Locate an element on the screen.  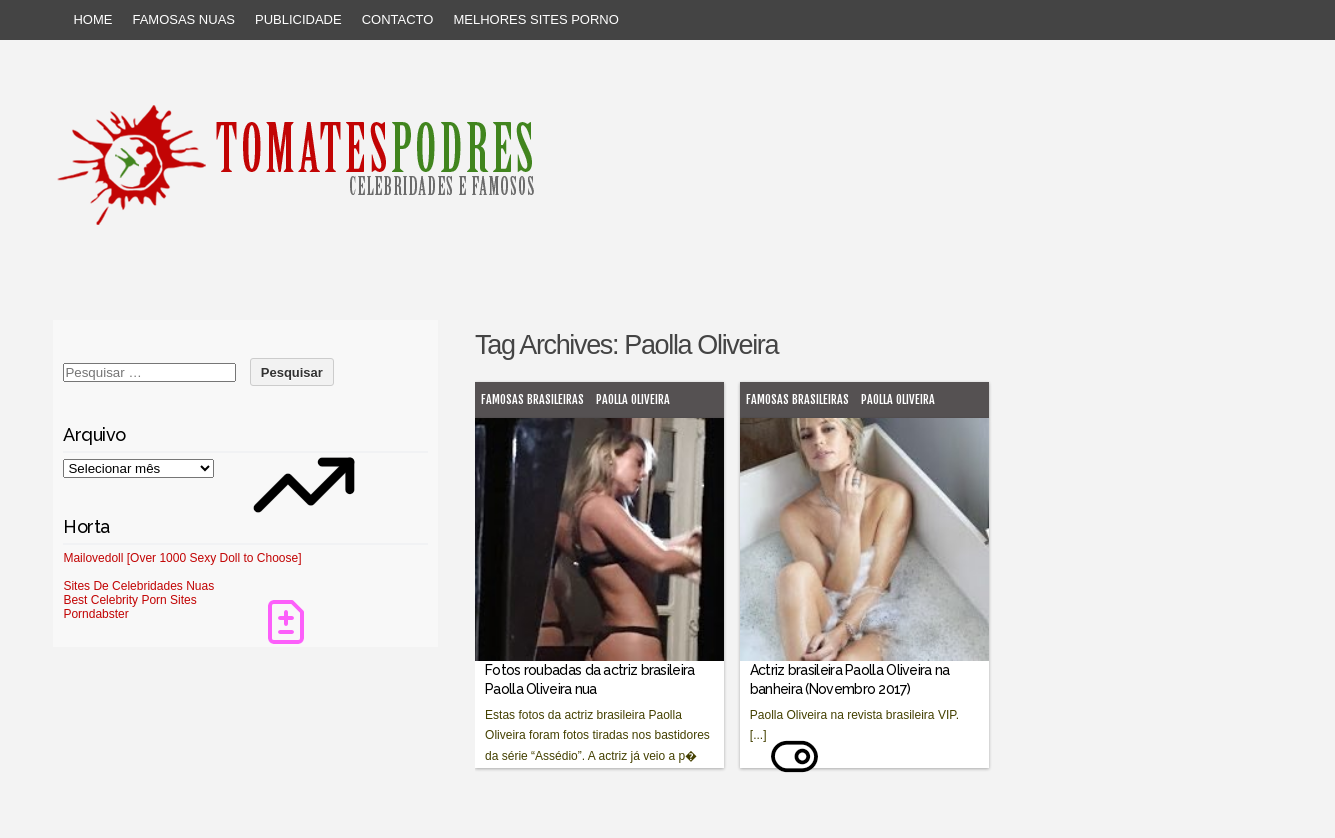
view trending or popular content is located at coordinates (304, 485).